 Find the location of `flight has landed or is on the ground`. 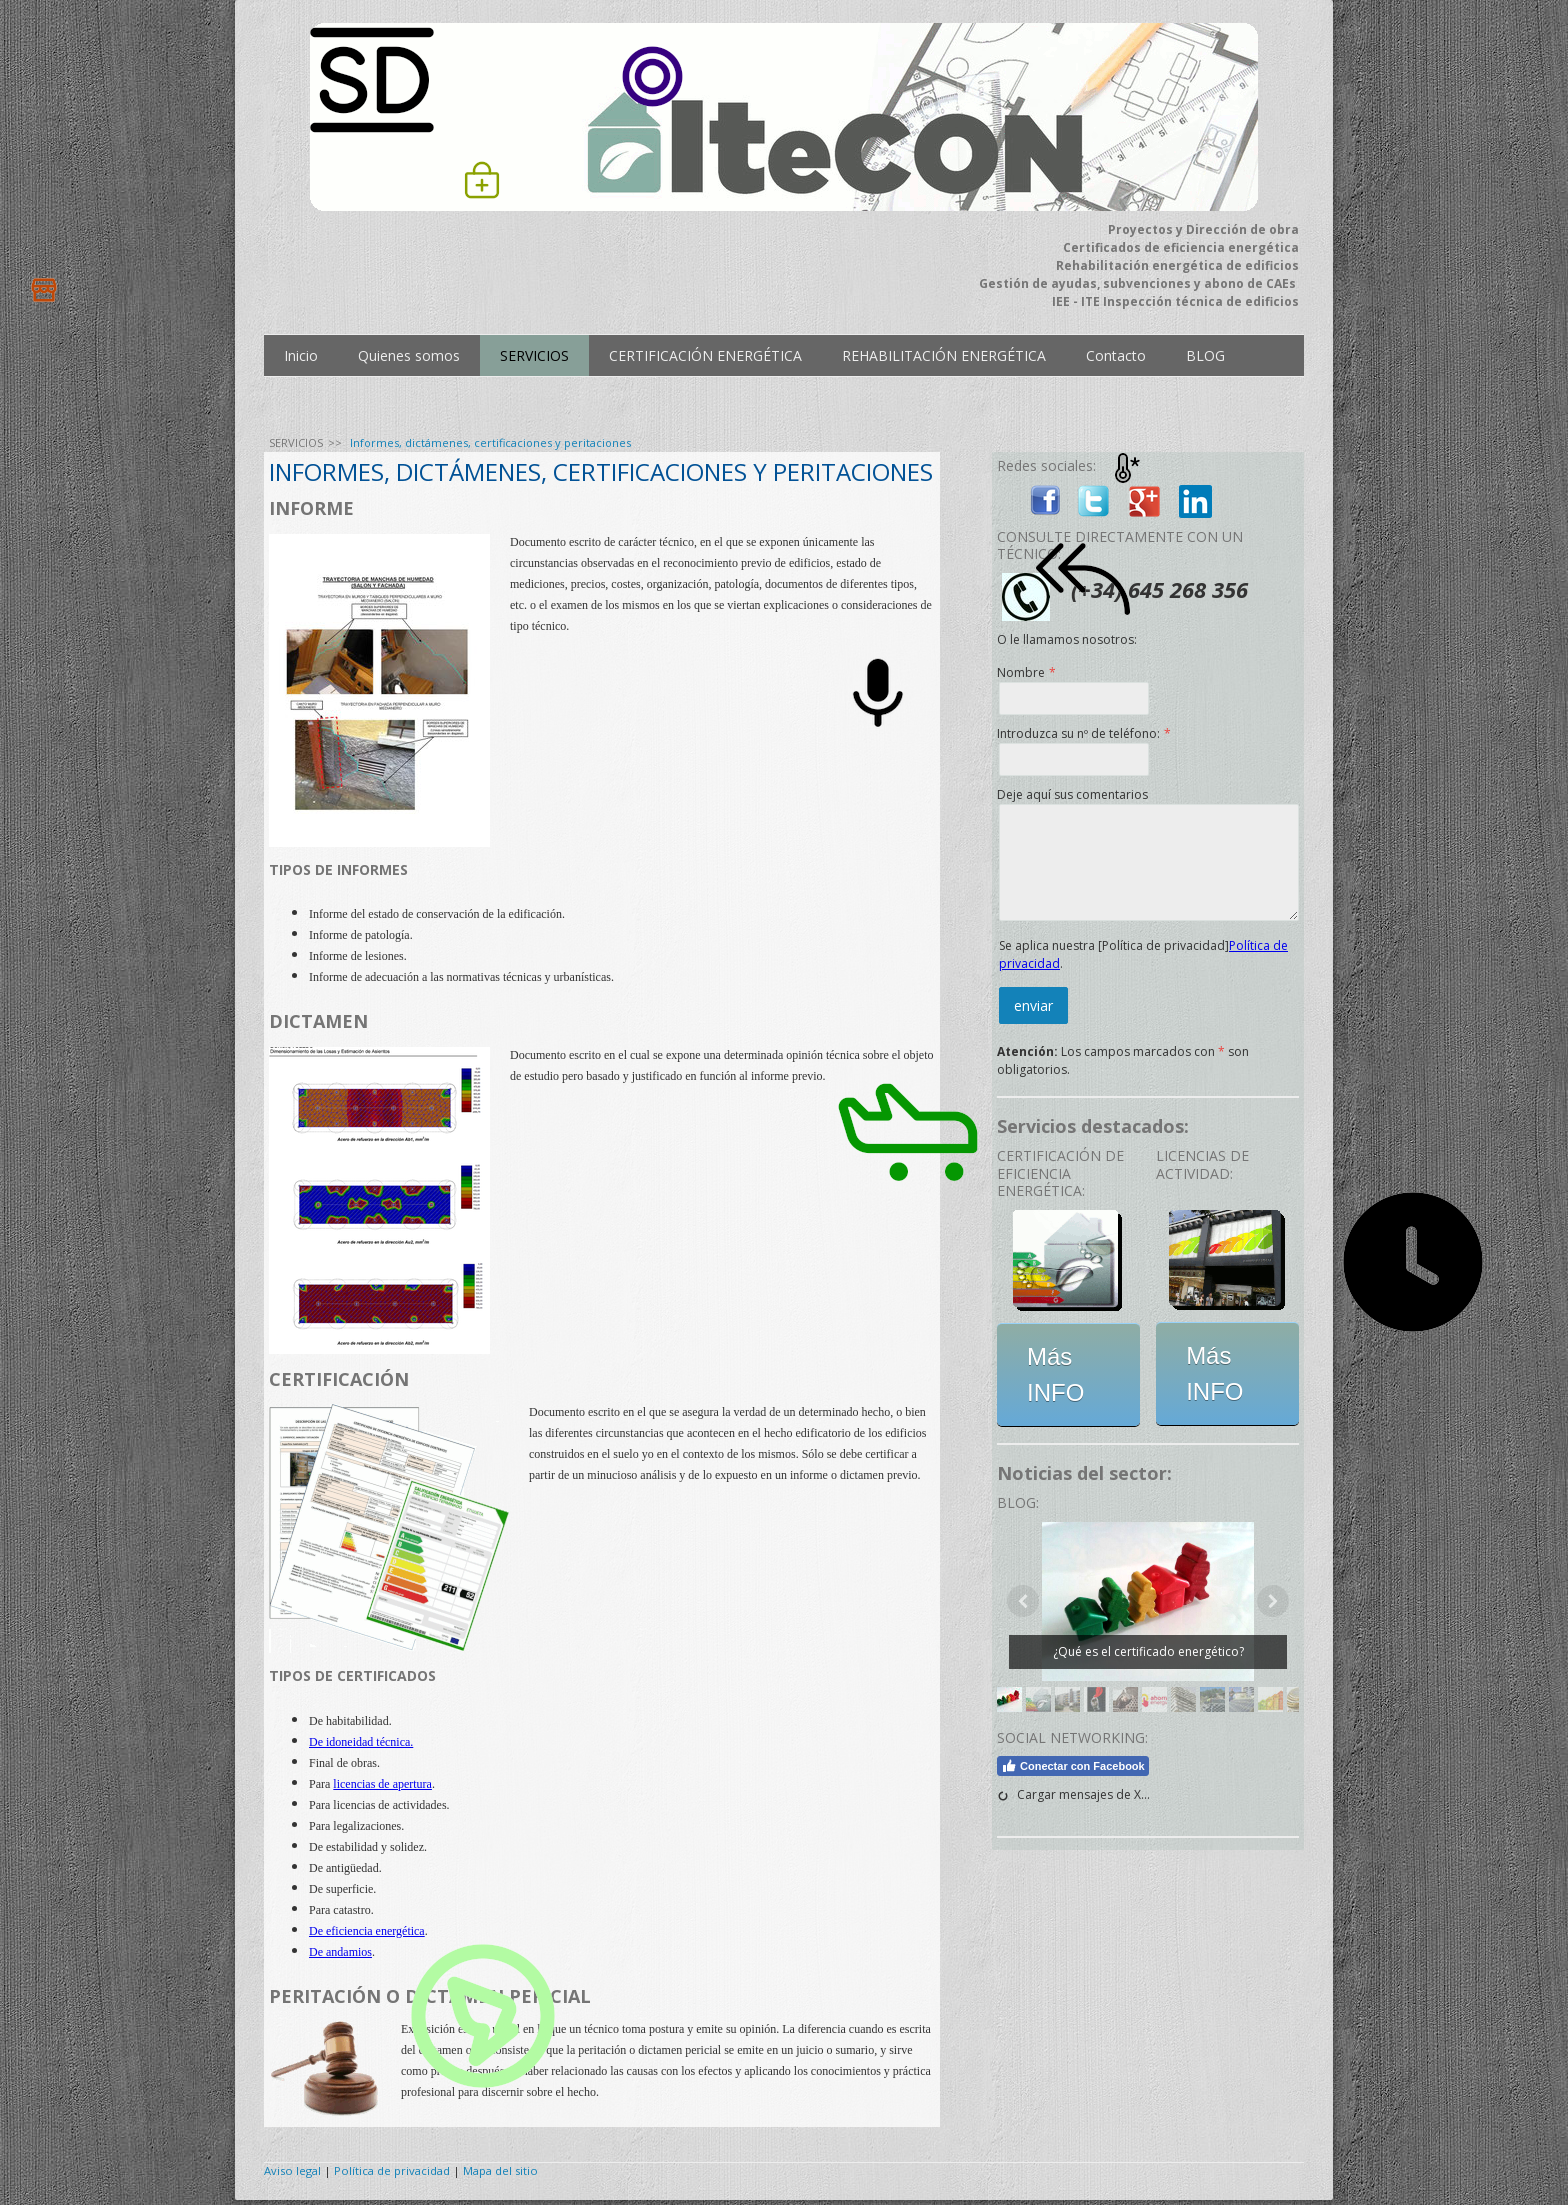

flight has landed or is on the ground is located at coordinates (908, 1130).